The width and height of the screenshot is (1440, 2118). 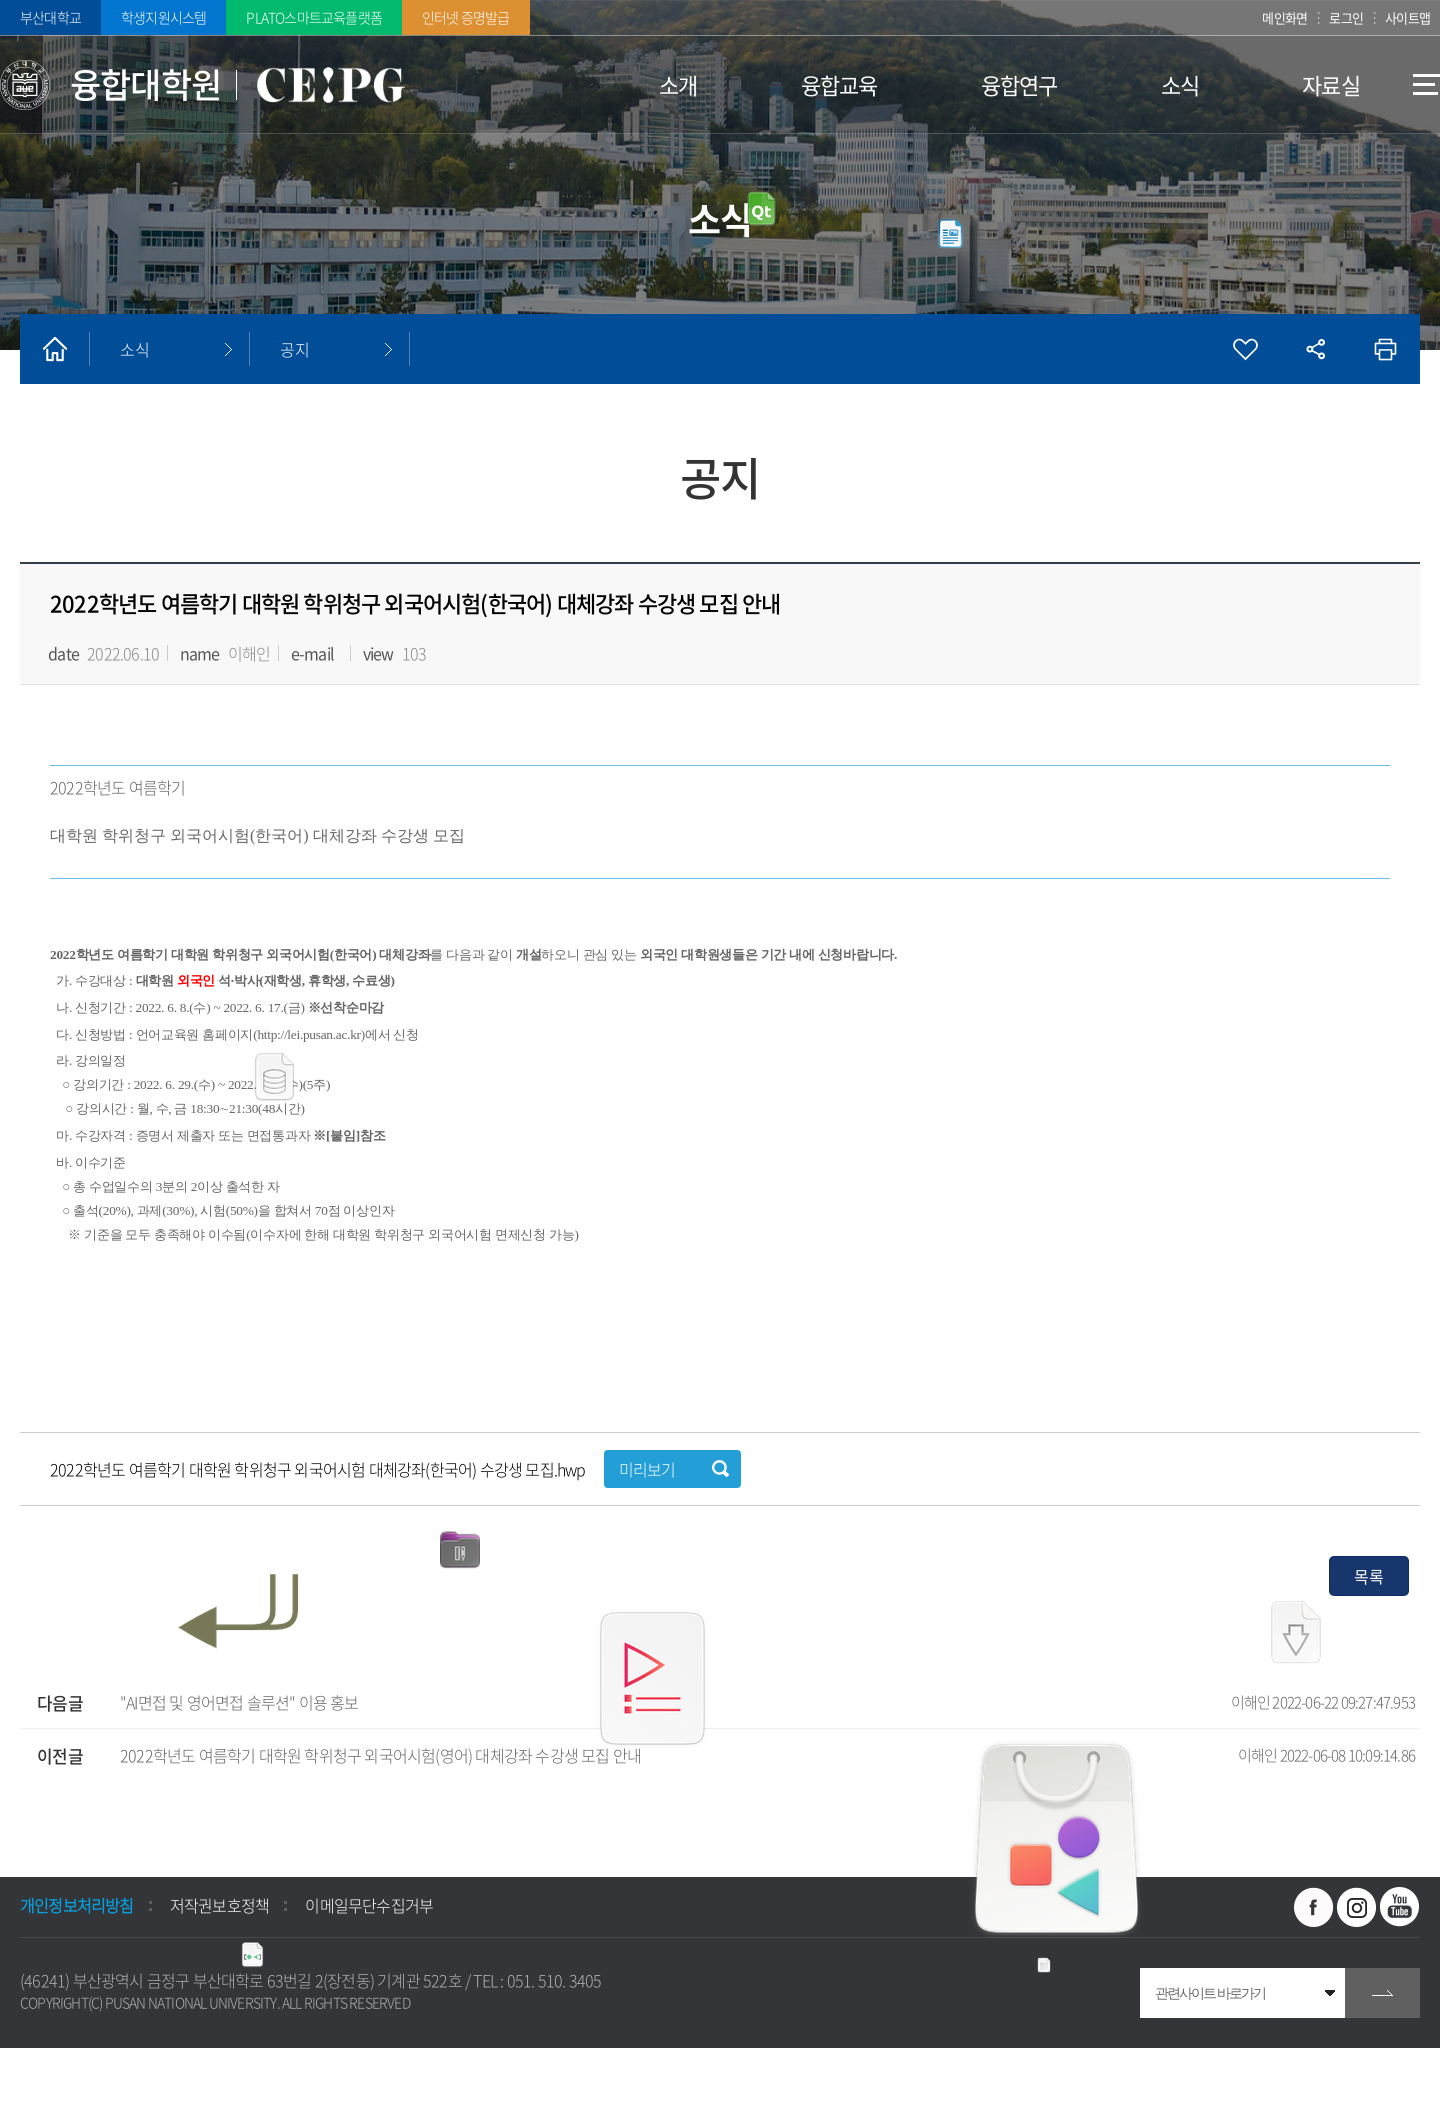 What do you see at coordinates (1044, 1965) in the screenshot?
I see `open a text document` at bounding box center [1044, 1965].